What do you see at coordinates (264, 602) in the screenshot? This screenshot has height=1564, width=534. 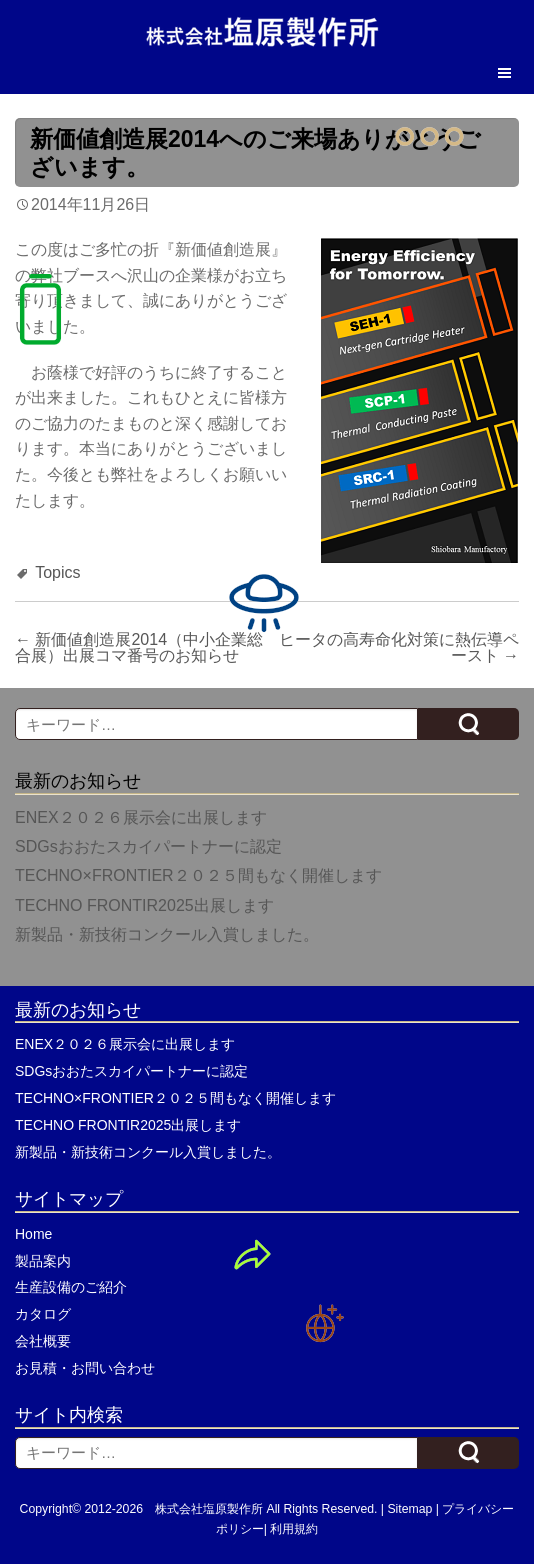 I see `access sci-fi or space-themed content` at bounding box center [264, 602].